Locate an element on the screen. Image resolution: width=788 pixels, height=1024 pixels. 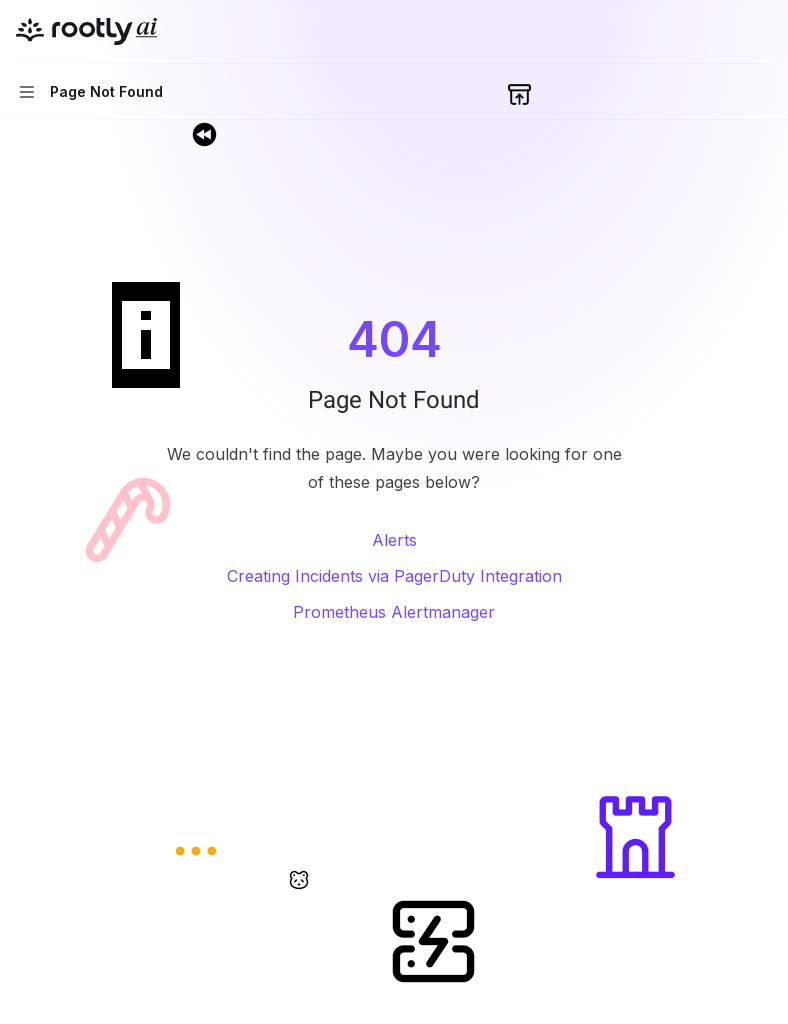
restore item from archive is located at coordinates (519, 94).